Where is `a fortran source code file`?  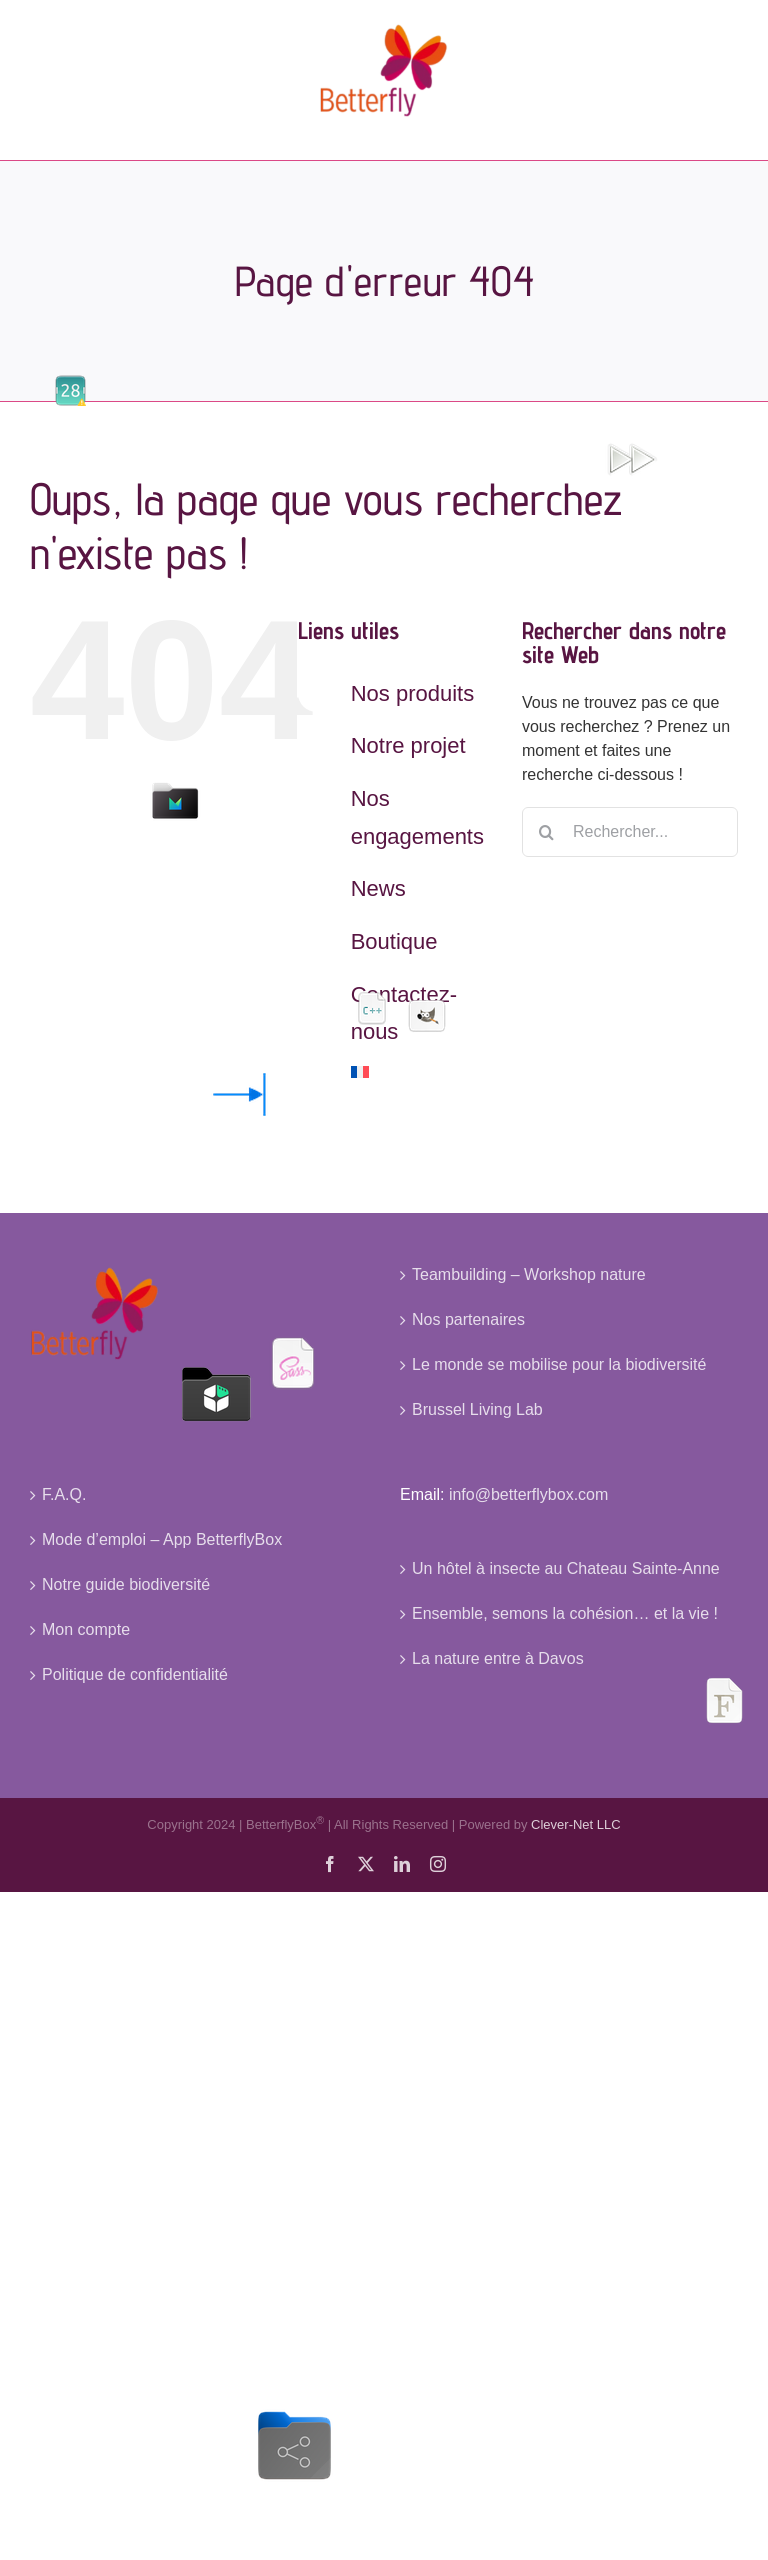
a fortran source code file is located at coordinates (724, 1700).